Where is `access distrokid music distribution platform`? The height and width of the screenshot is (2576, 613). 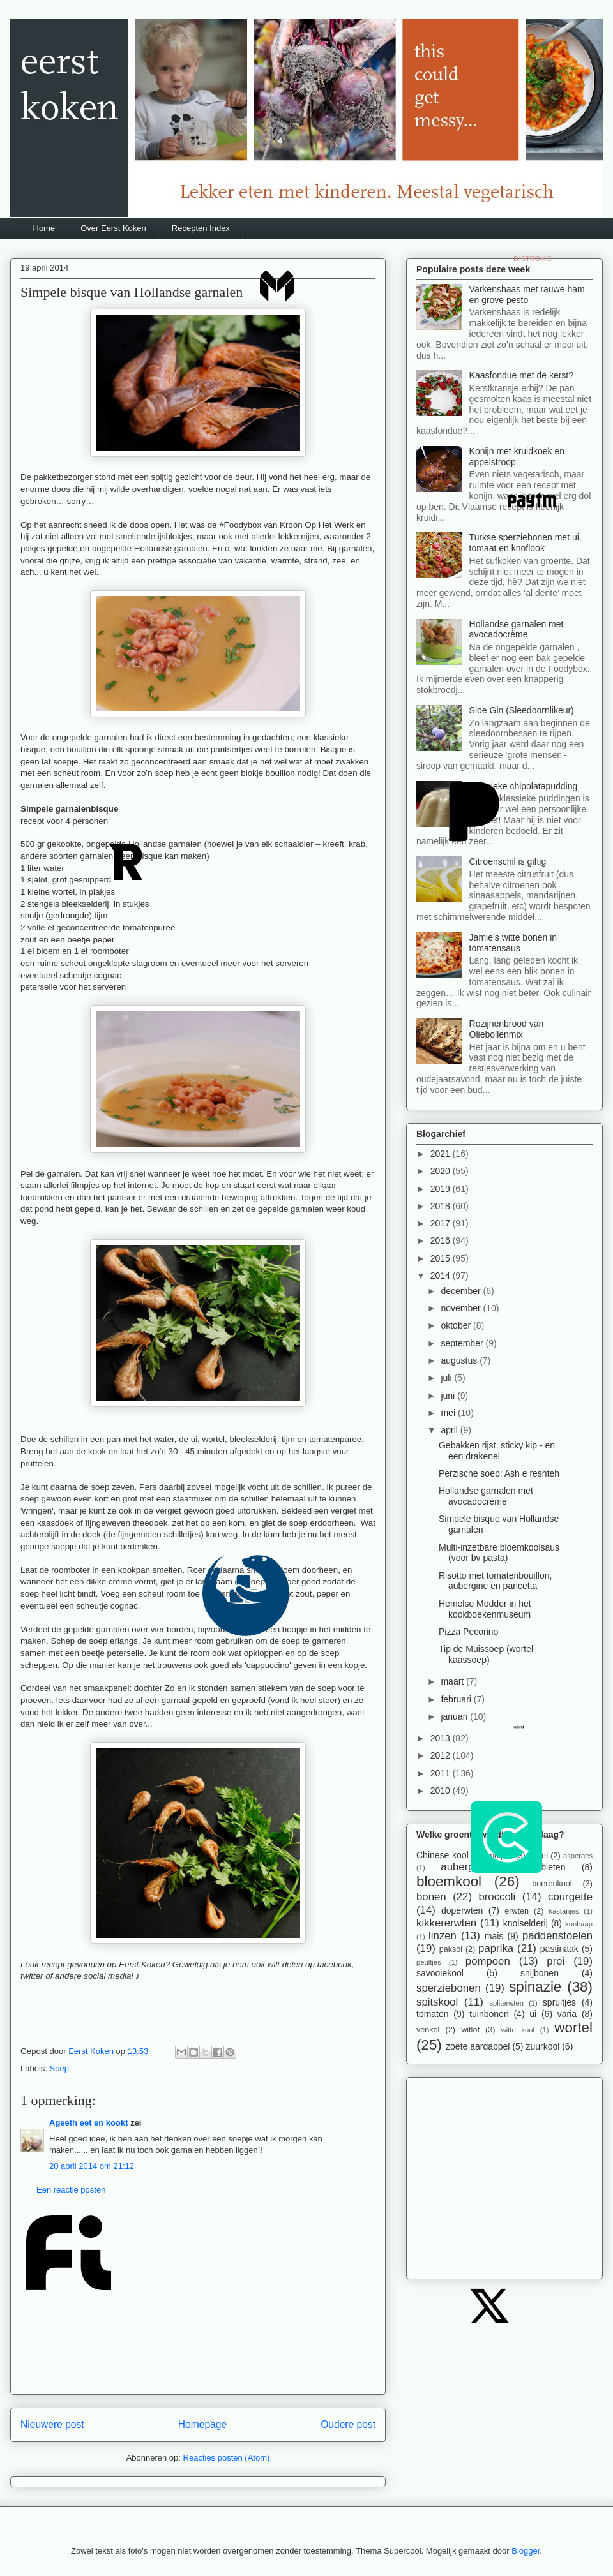 access distrokid music distribution platform is located at coordinates (533, 258).